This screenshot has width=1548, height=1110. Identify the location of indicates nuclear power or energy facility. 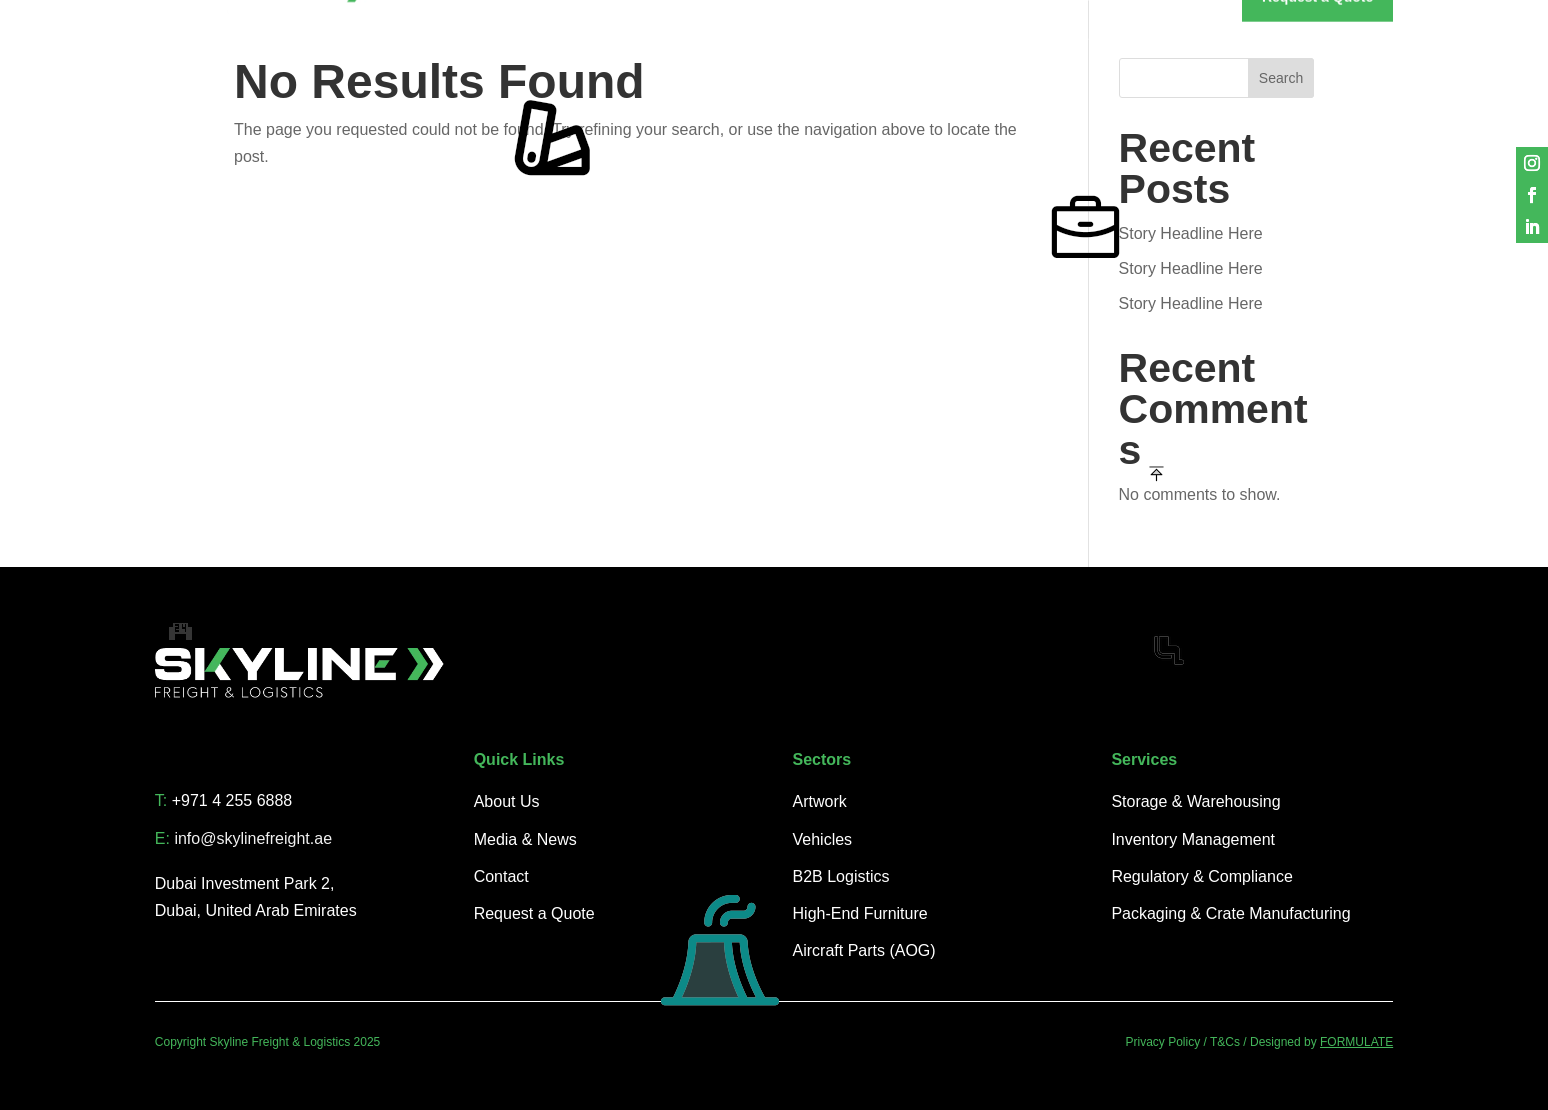
(720, 958).